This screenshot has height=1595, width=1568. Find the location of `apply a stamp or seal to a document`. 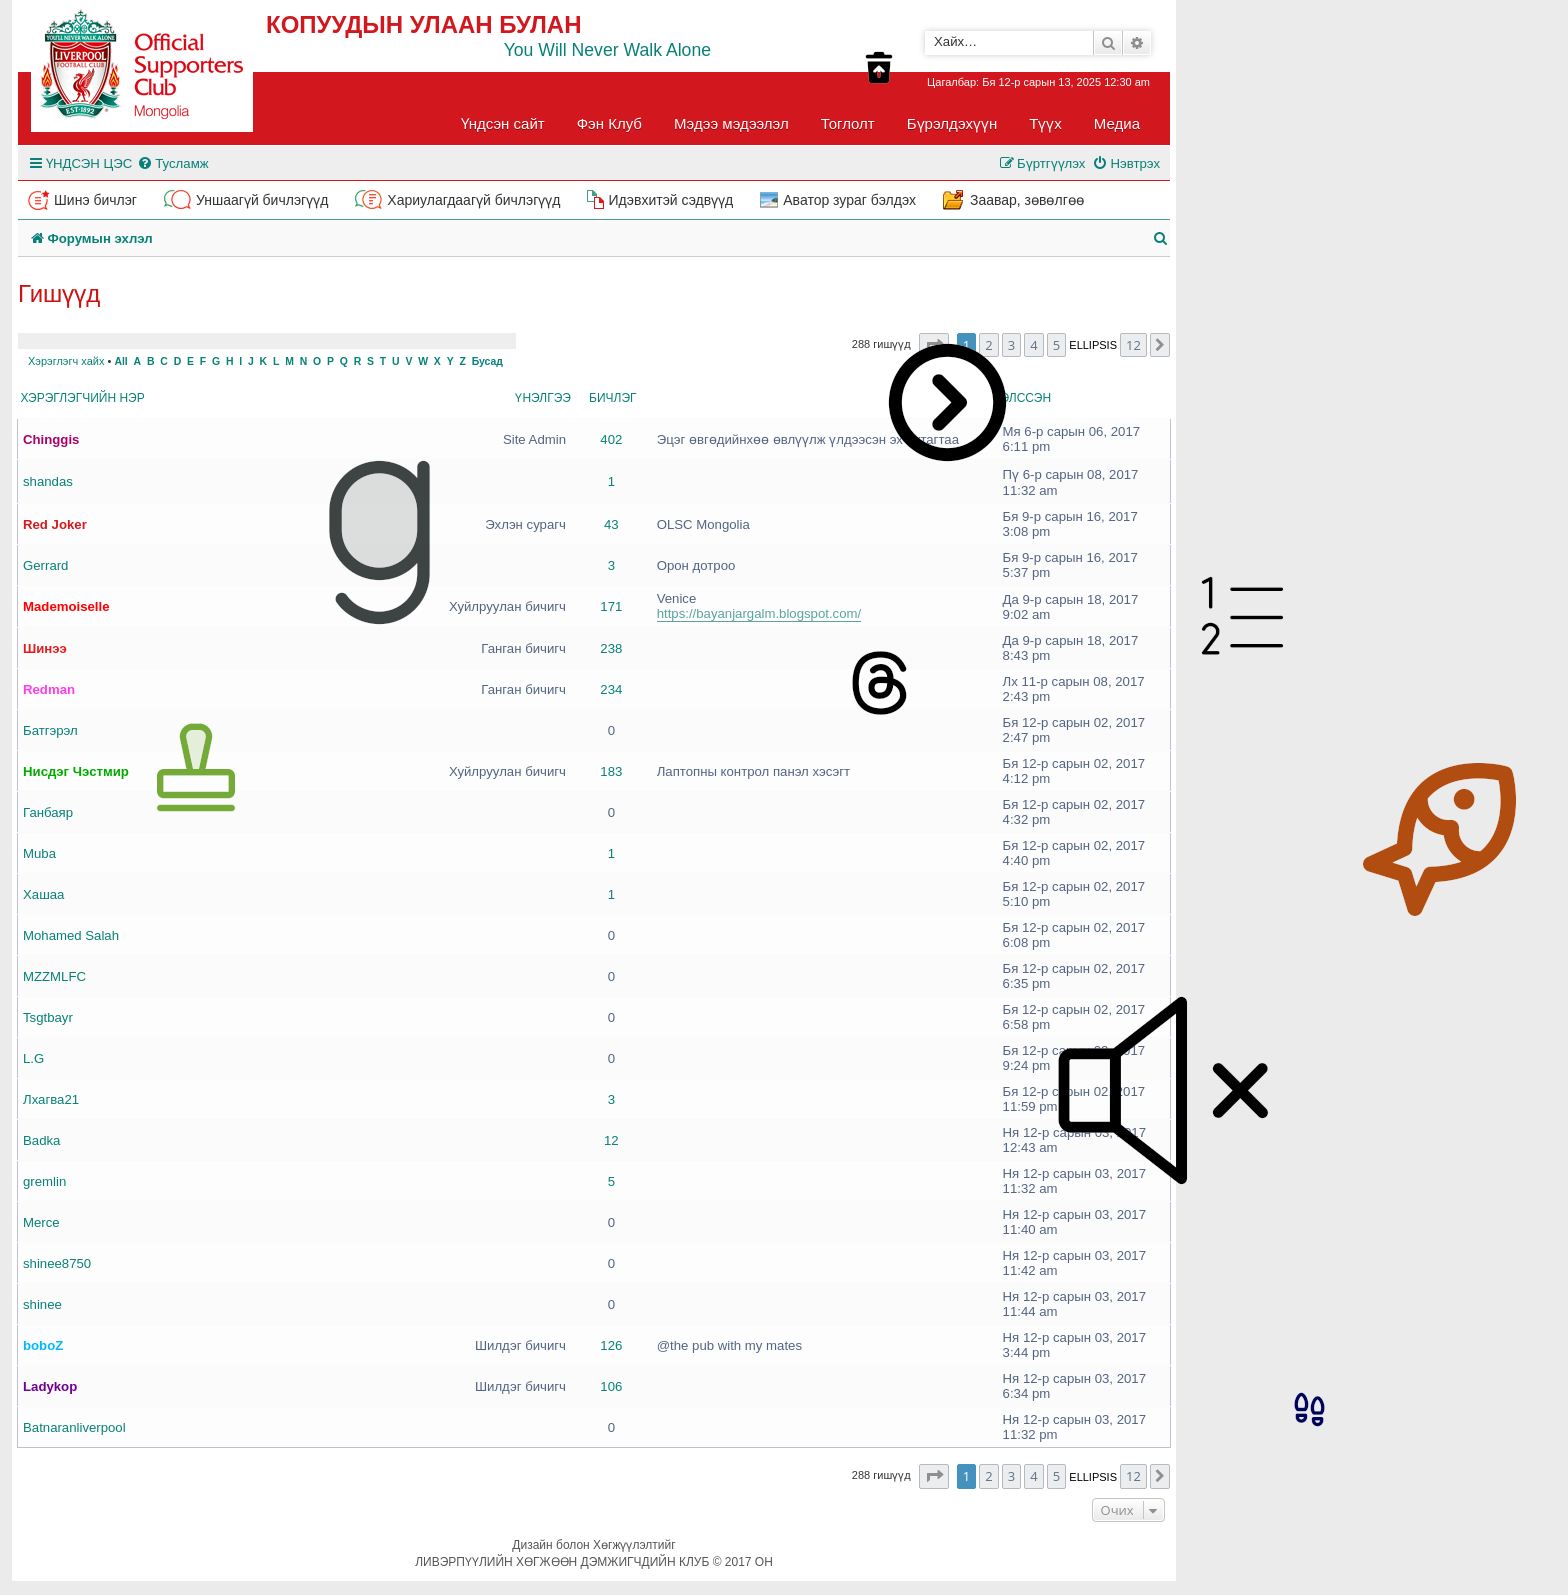

apply a stamp or seal to a document is located at coordinates (196, 769).